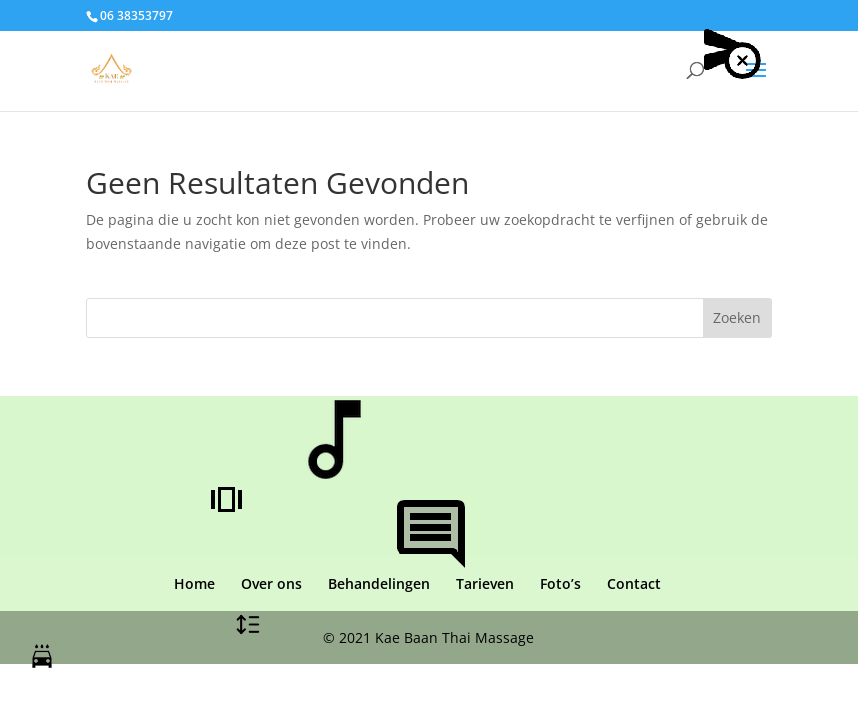 The height and width of the screenshot is (720, 858). Describe the element at coordinates (431, 534) in the screenshot. I see `add a comment or note` at that location.